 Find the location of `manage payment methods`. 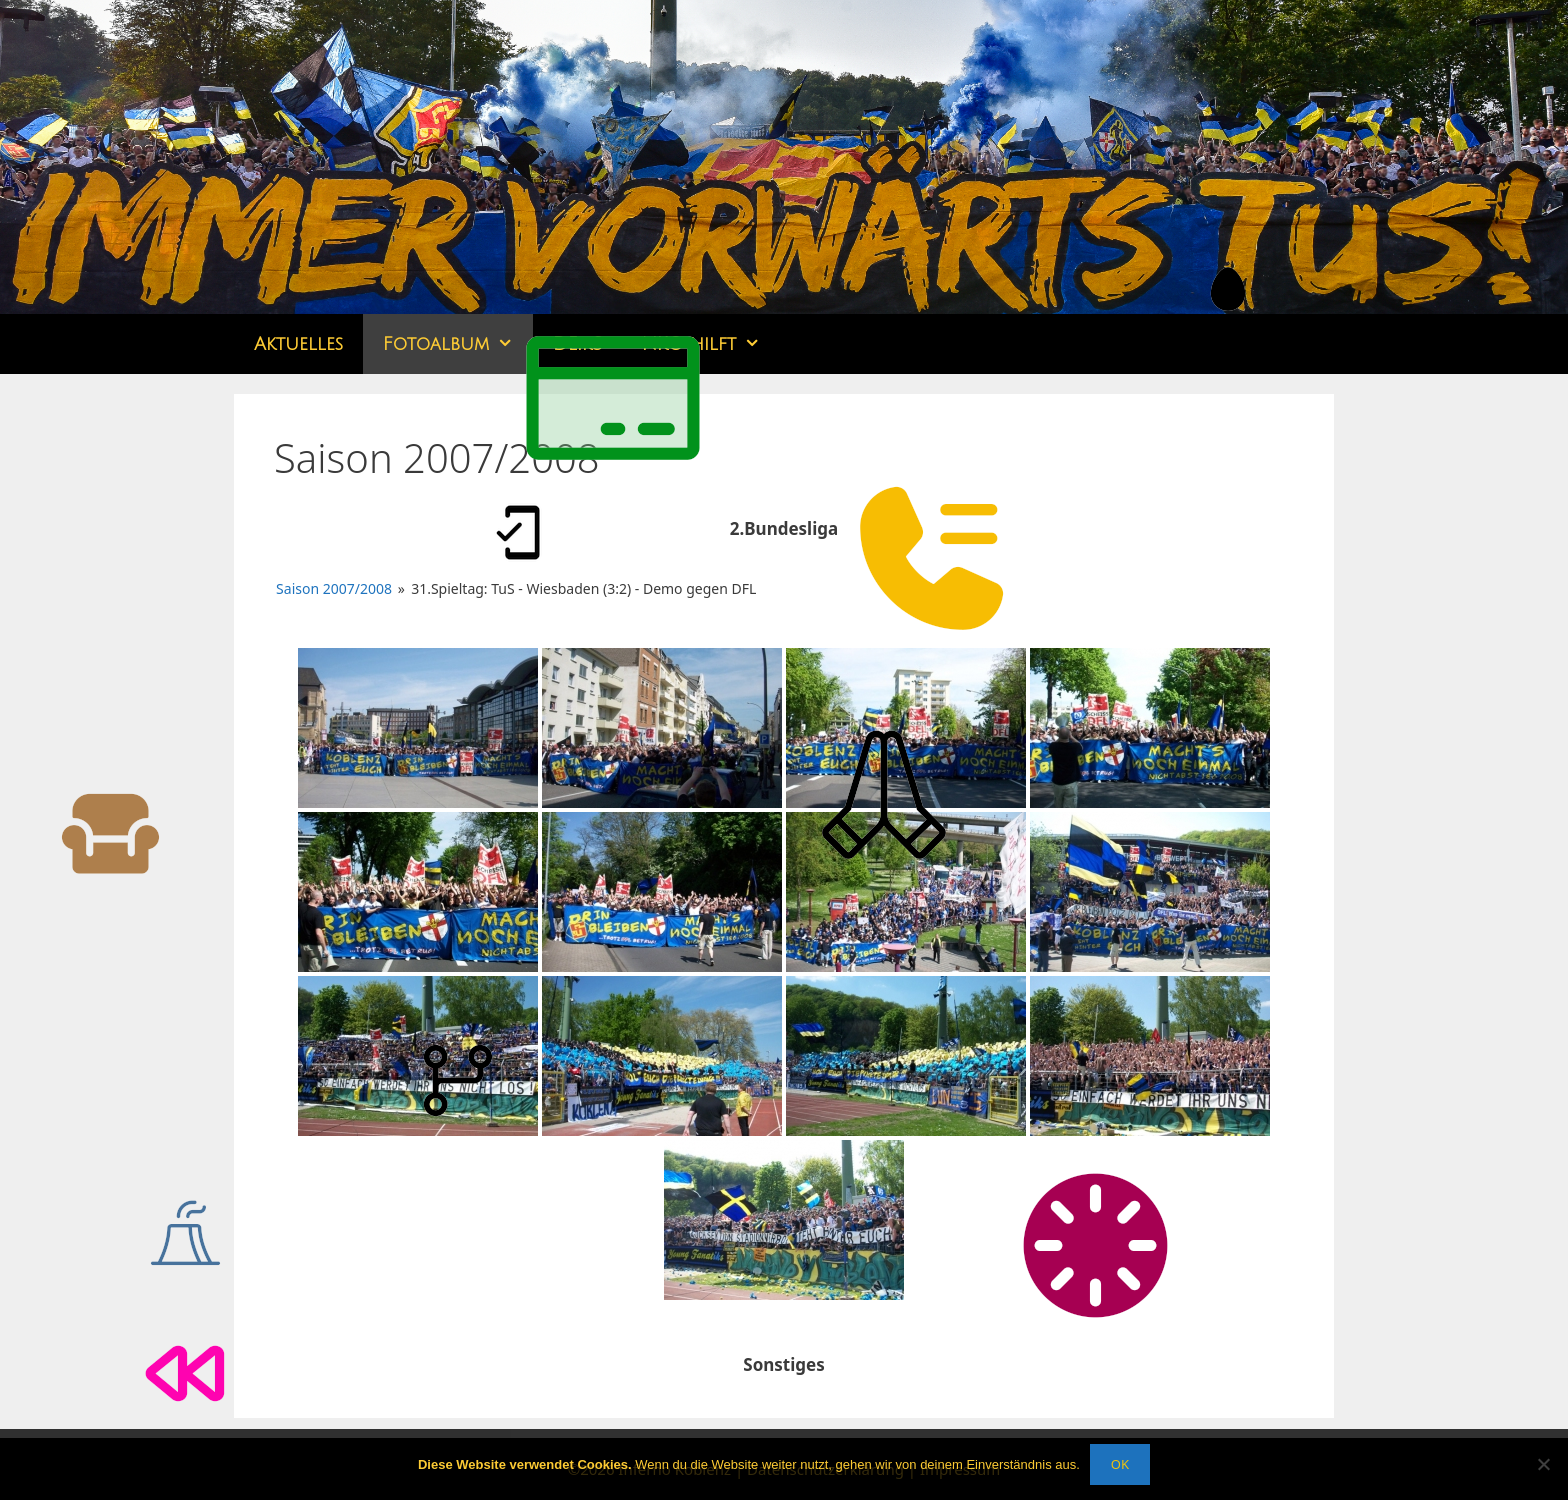

manage payment methods is located at coordinates (613, 398).